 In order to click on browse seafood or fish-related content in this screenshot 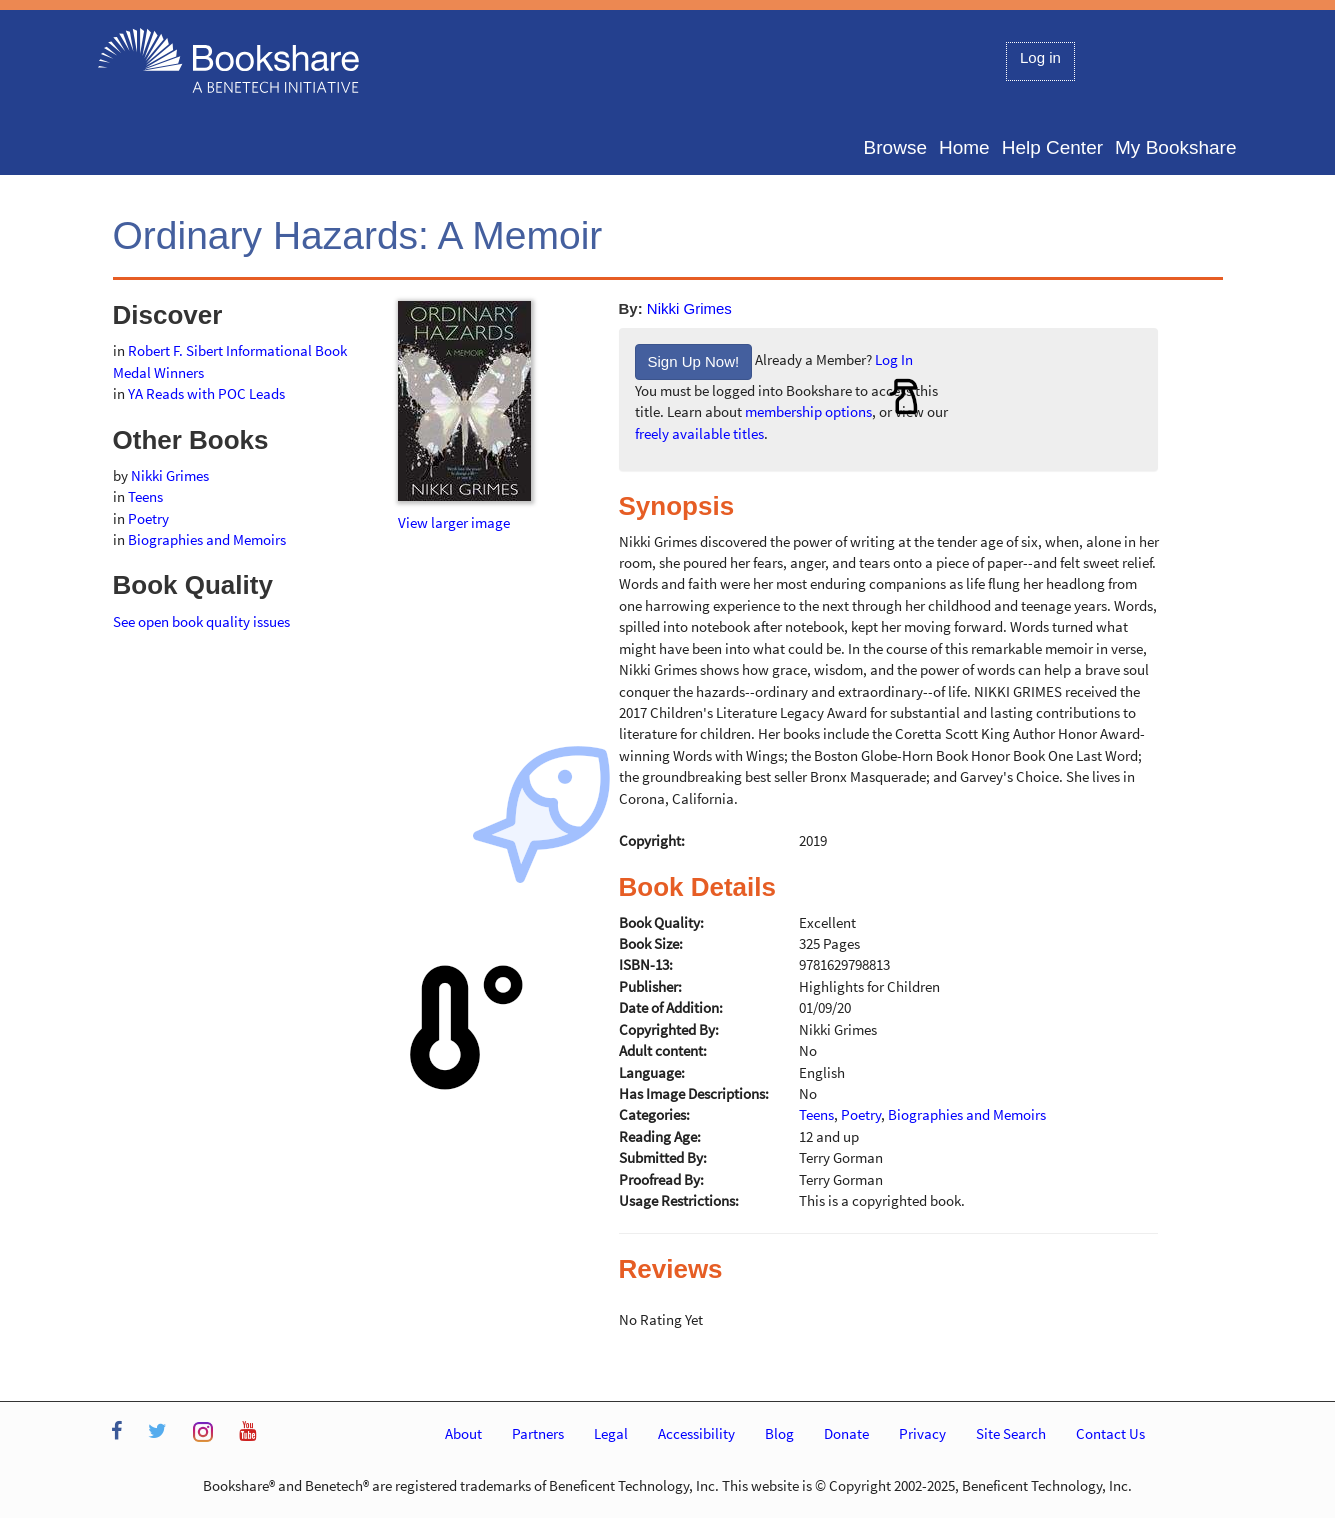, I will do `click(548, 807)`.